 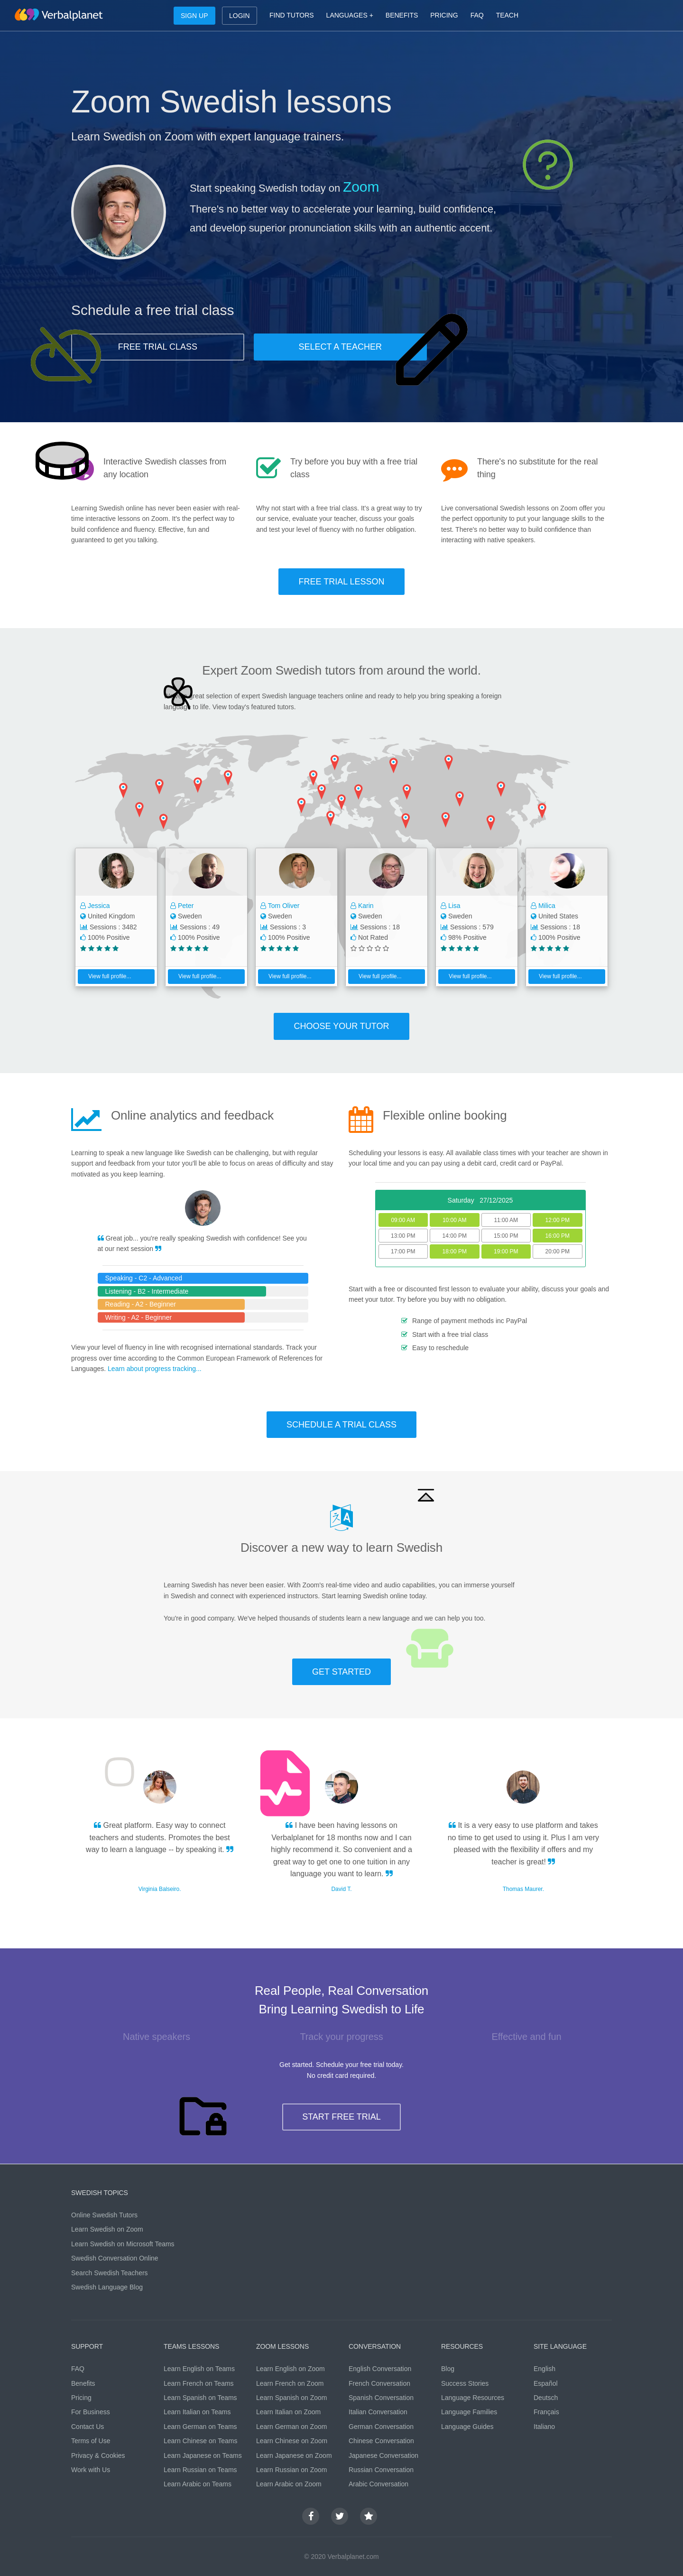 What do you see at coordinates (433, 348) in the screenshot?
I see `edit content or text` at bounding box center [433, 348].